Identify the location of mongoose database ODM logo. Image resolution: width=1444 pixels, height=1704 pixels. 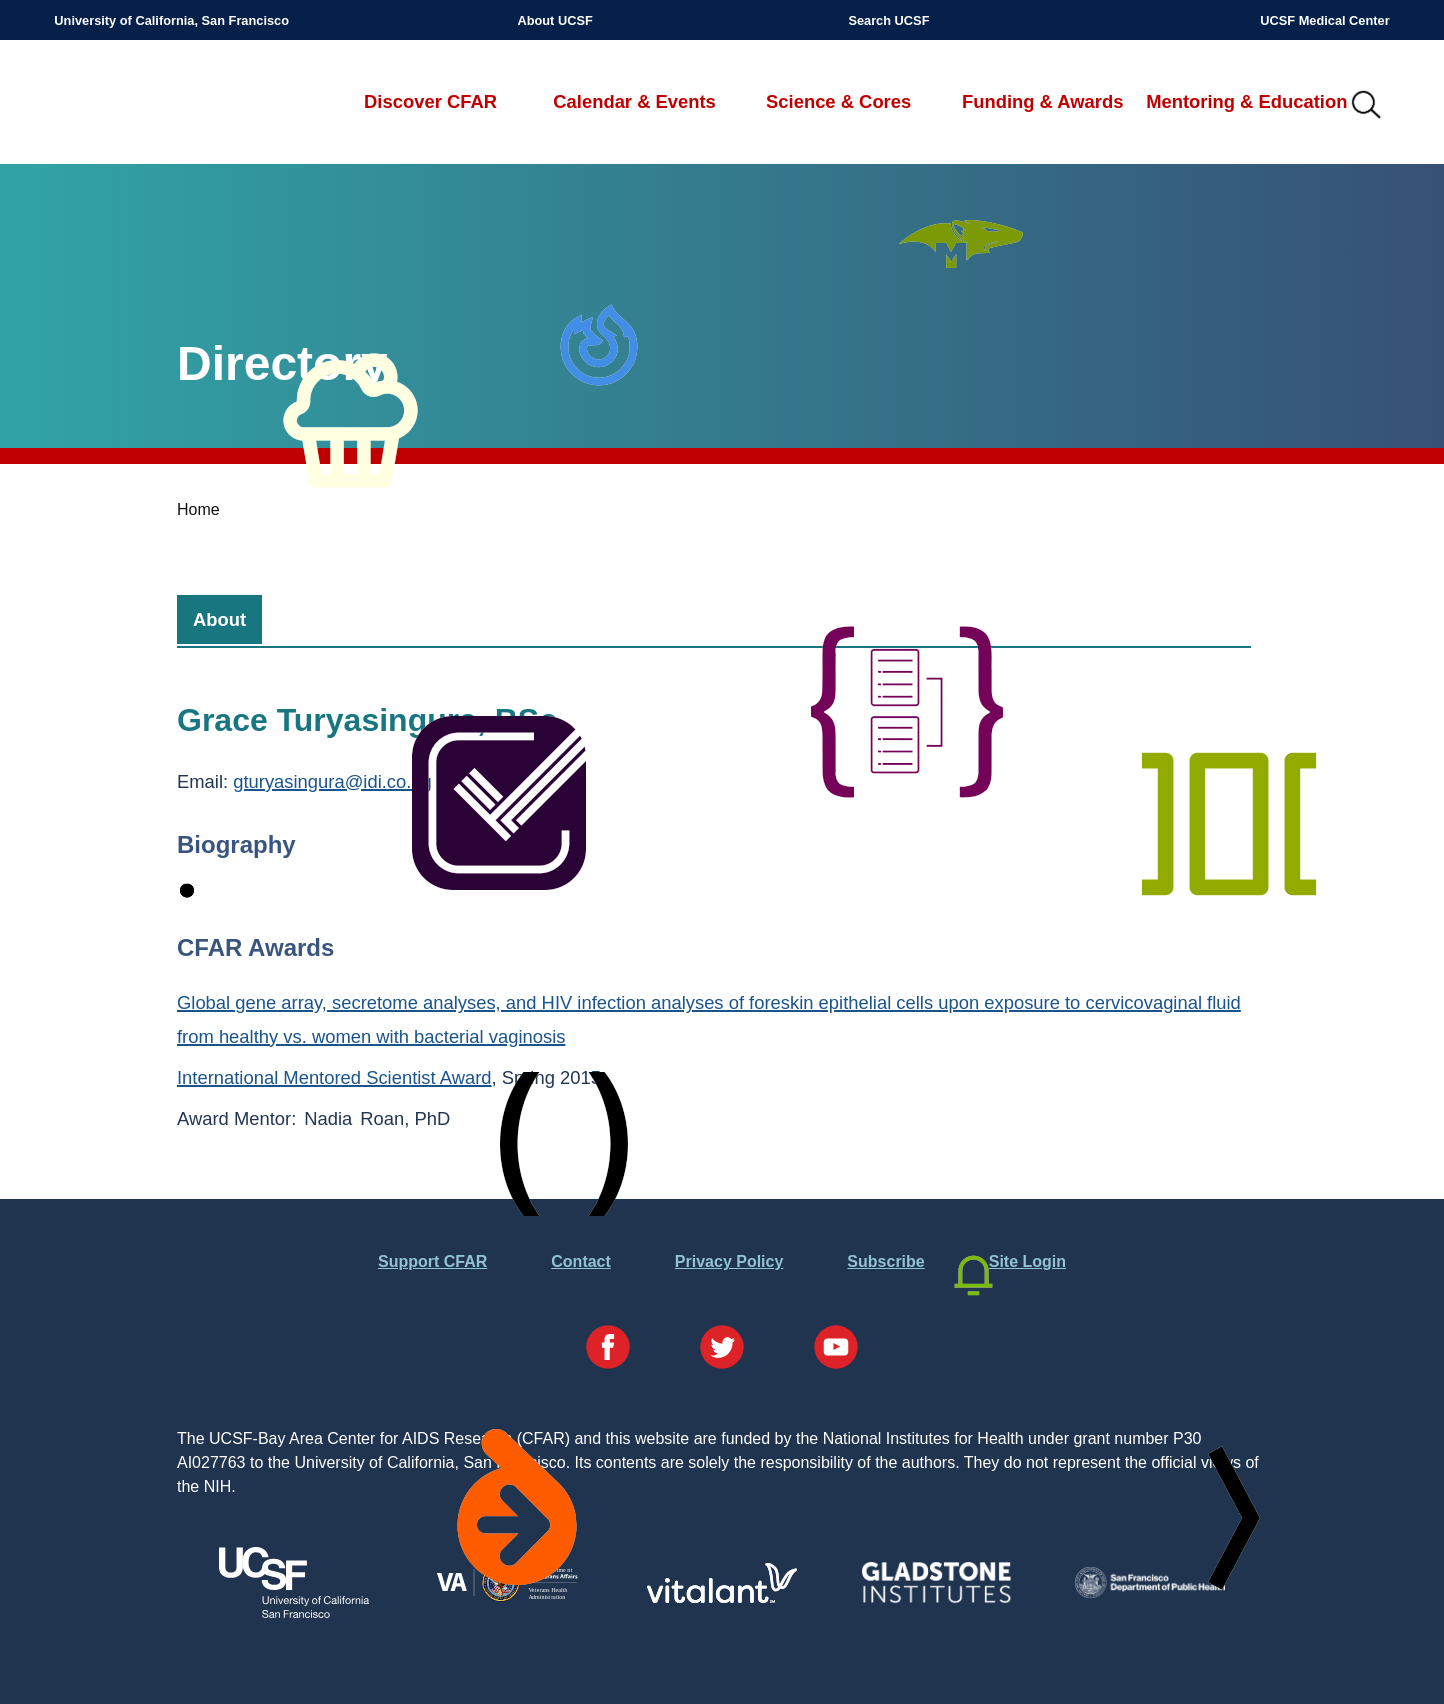
(961, 244).